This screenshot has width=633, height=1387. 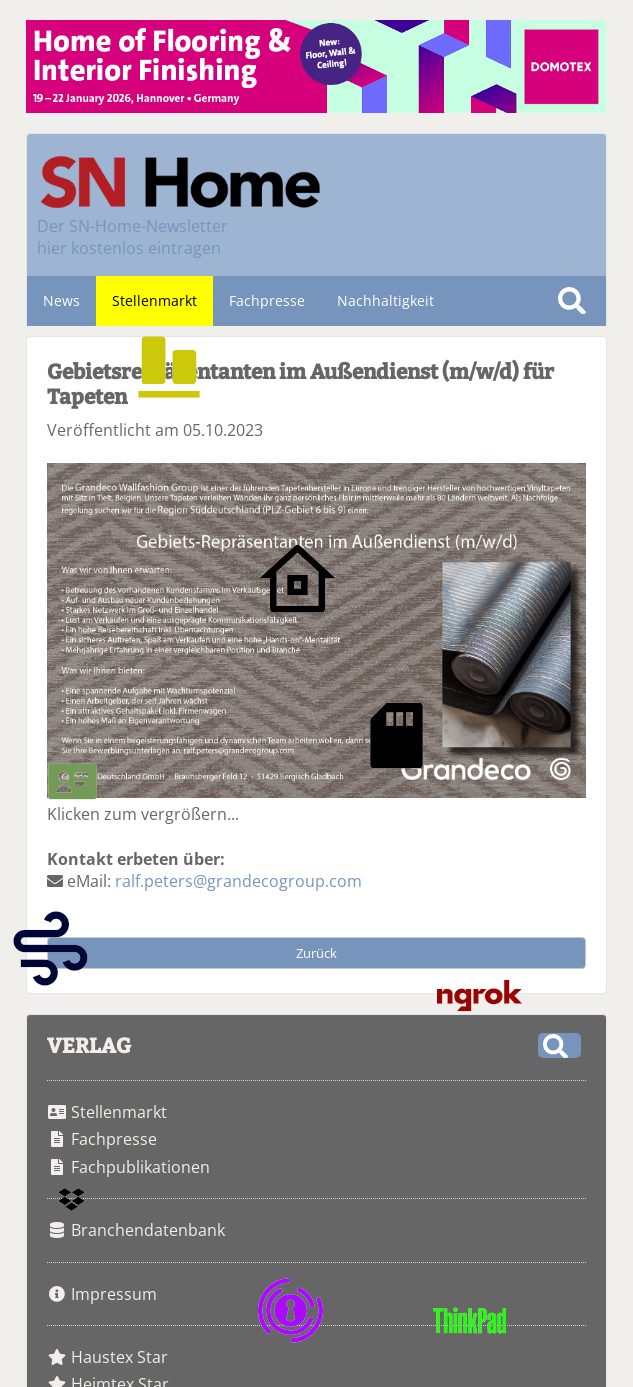 What do you see at coordinates (71, 1199) in the screenshot?
I see `open Dropbox cloud storage` at bounding box center [71, 1199].